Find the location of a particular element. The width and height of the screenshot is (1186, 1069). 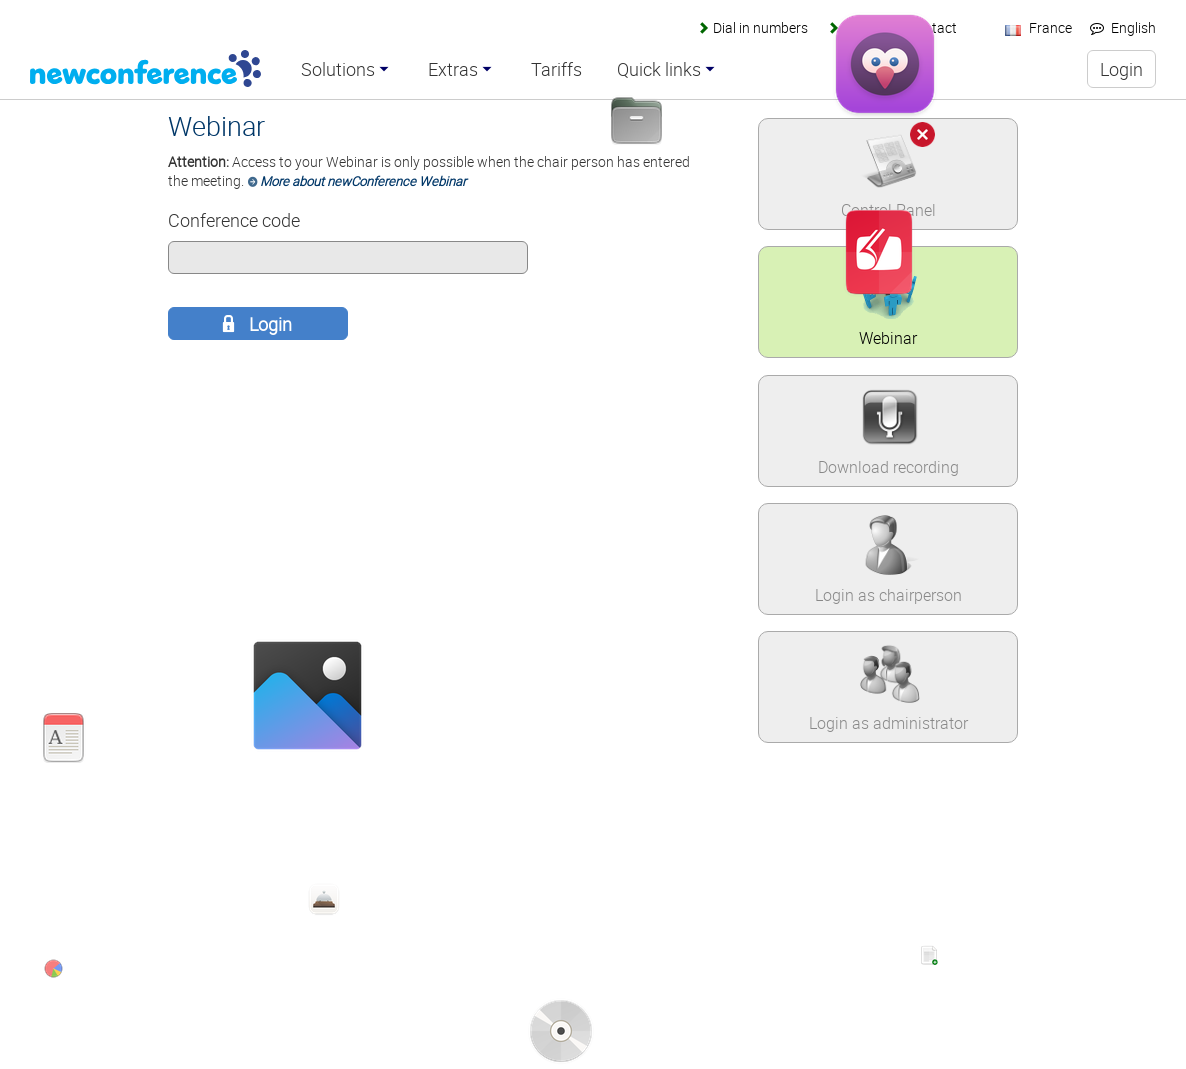

create a new document is located at coordinates (929, 955).